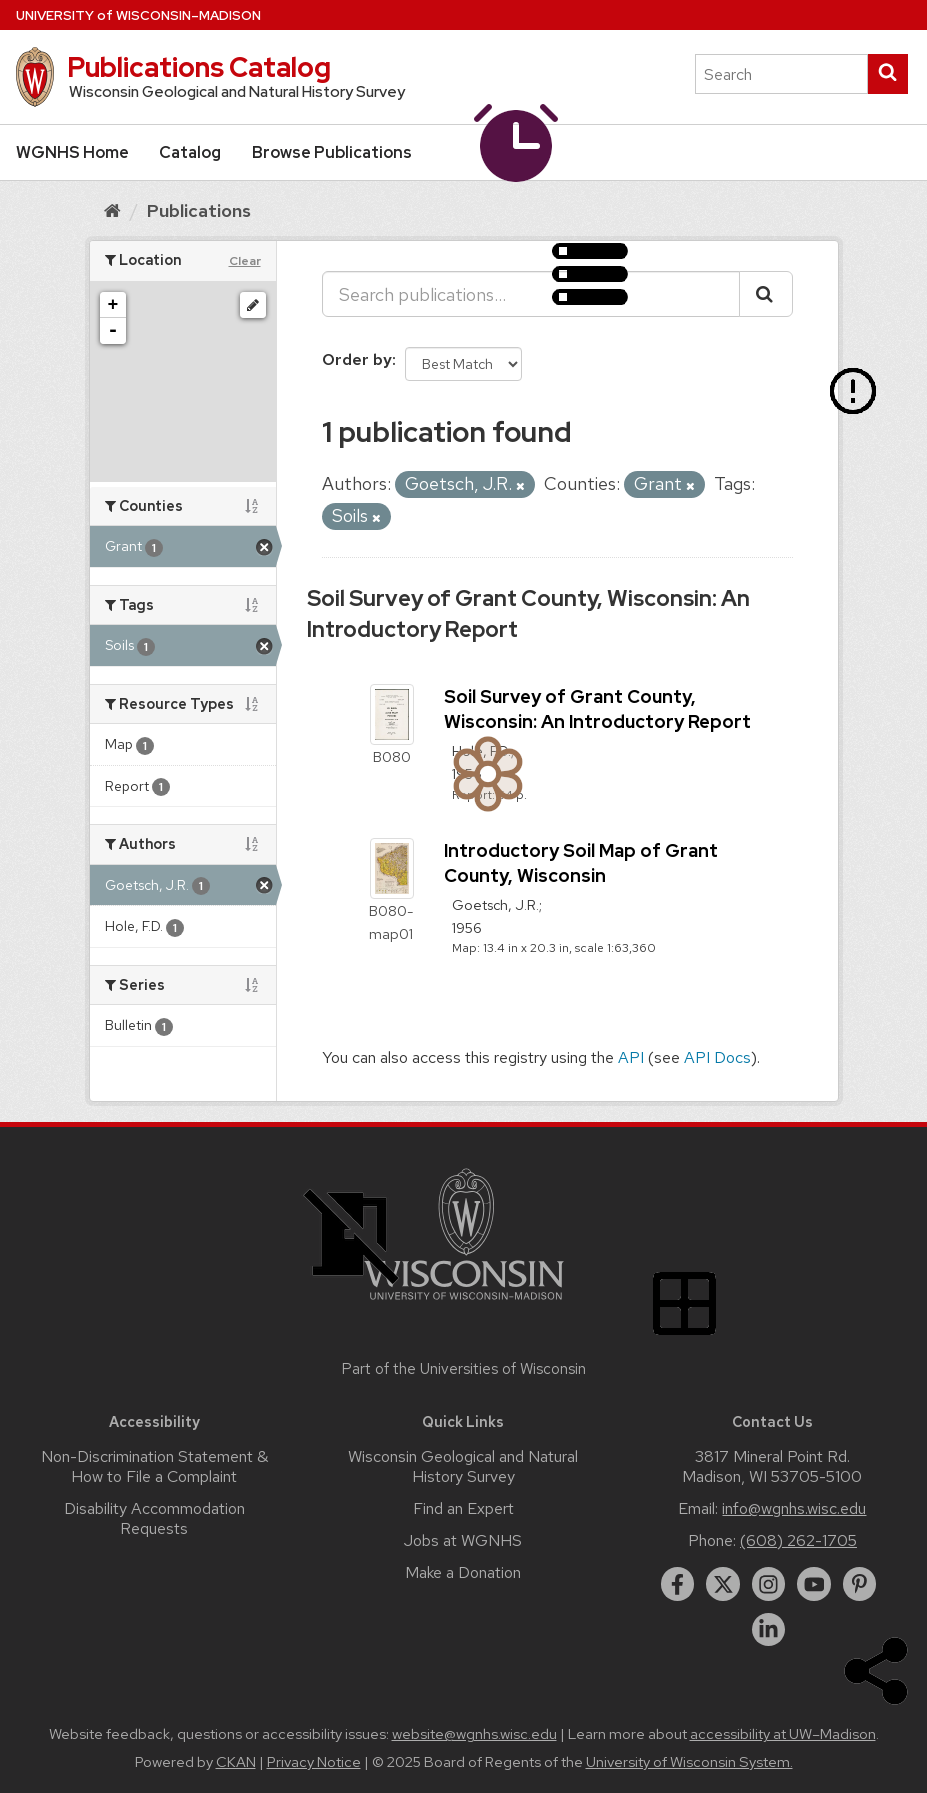 This screenshot has height=1793, width=927. Describe the element at coordinates (684, 1303) in the screenshot. I see `apply borders to all cells in a table or grid` at that location.